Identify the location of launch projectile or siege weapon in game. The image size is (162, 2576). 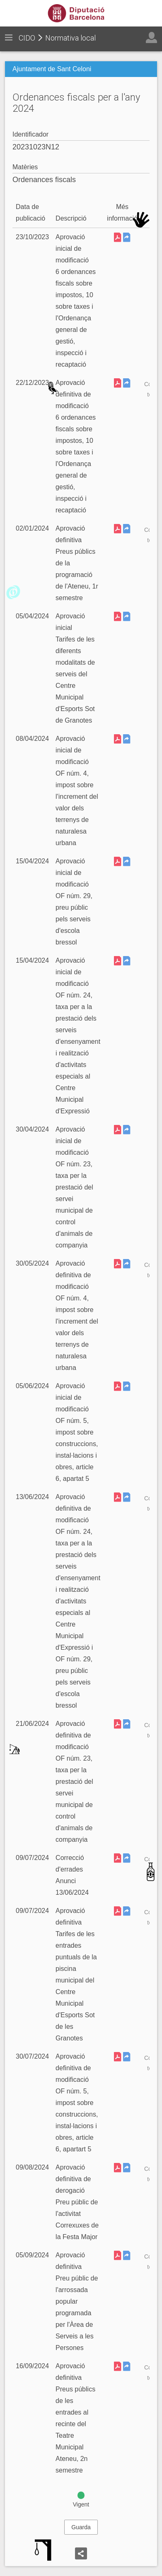
(15, 1749).